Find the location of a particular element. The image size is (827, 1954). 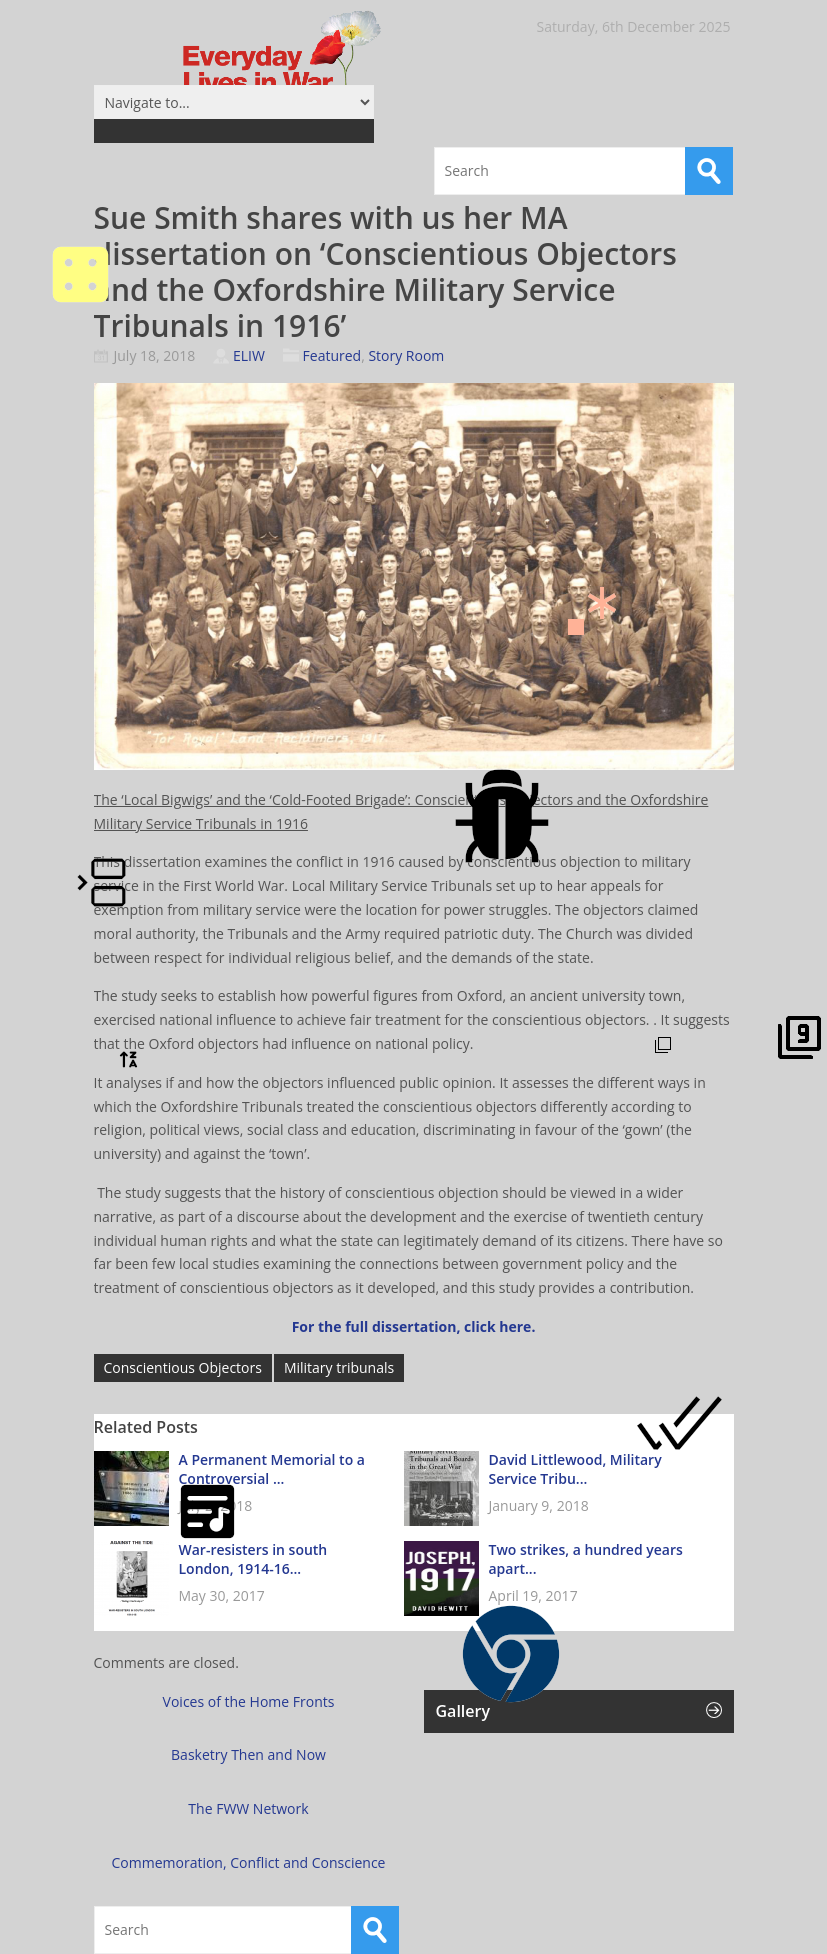

insert a new item between existing elements is located at coordinates (101, 882).